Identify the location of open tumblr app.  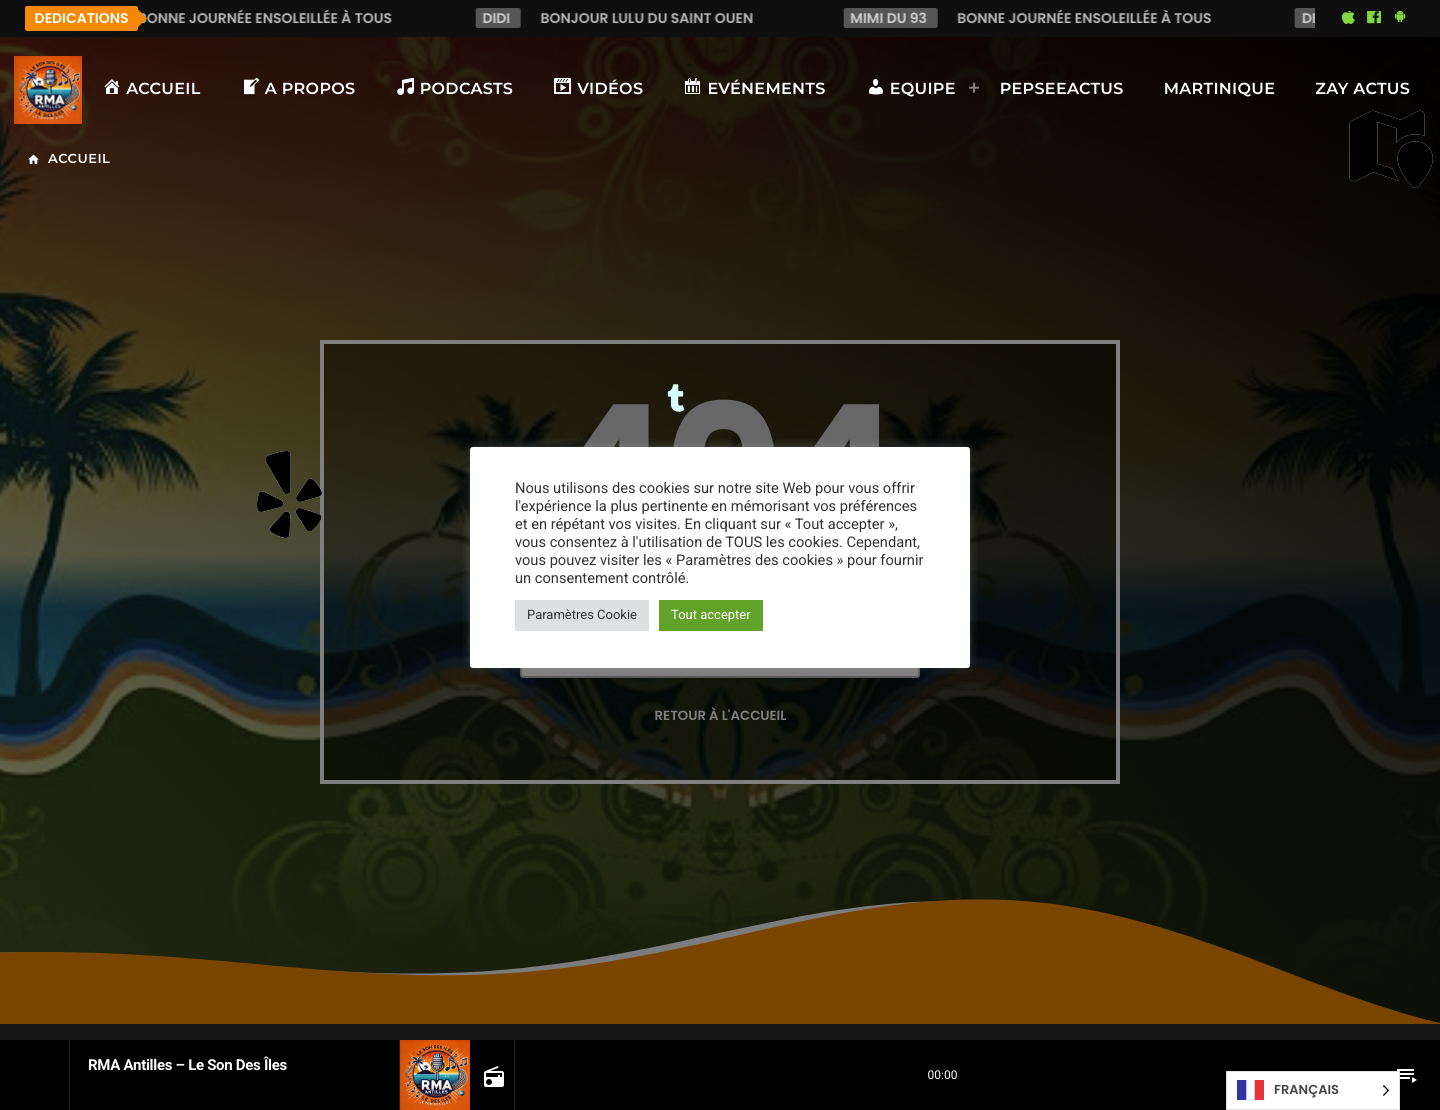
(676, 398).